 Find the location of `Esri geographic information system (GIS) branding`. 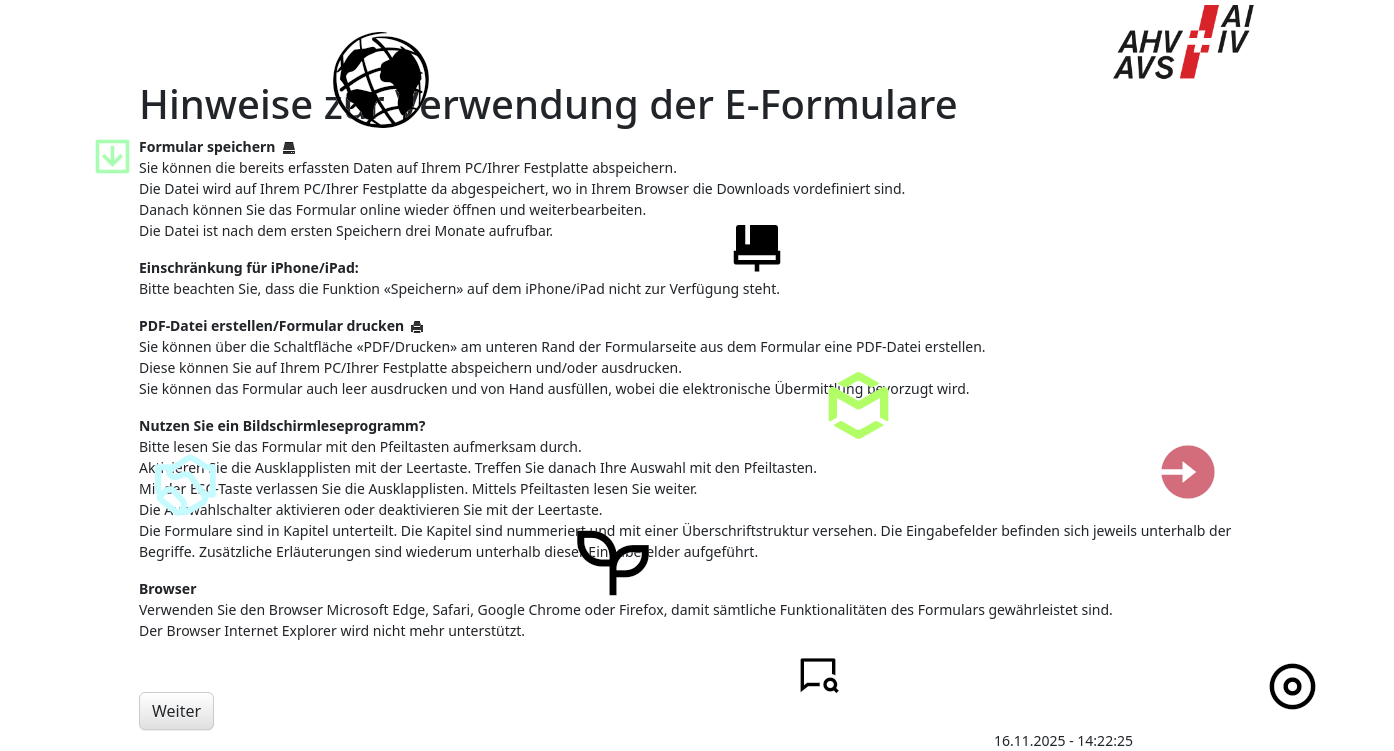

Esri geographic information system (GIS) branding is located at coordinates (381, 80).